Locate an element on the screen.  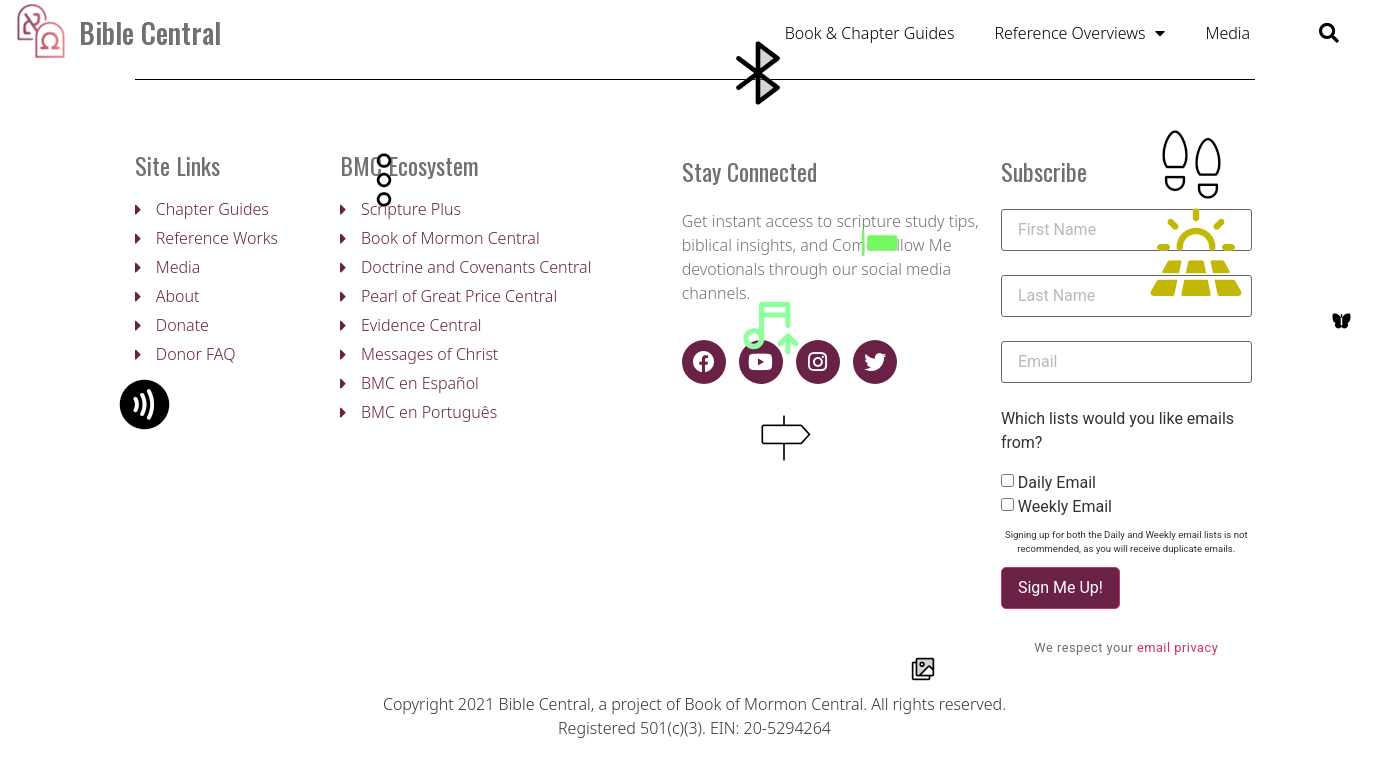
tap to pay with contactless payment is located at coordinates (144, 404).